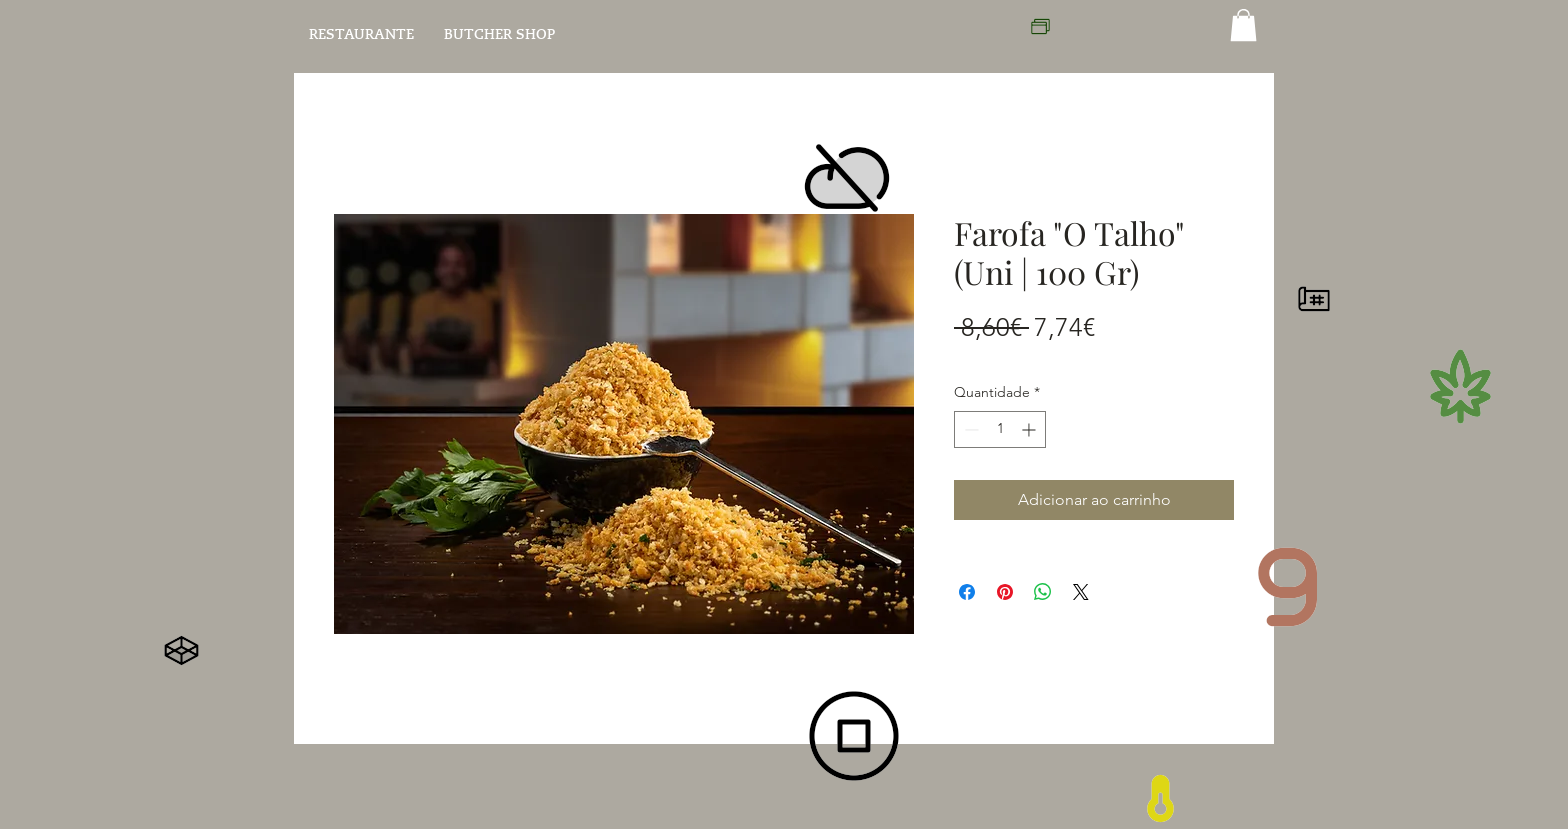  Describe the element at coordinates (1460, 386) in the screenshot. I see `indicates cannabis-related content or products` at that location.